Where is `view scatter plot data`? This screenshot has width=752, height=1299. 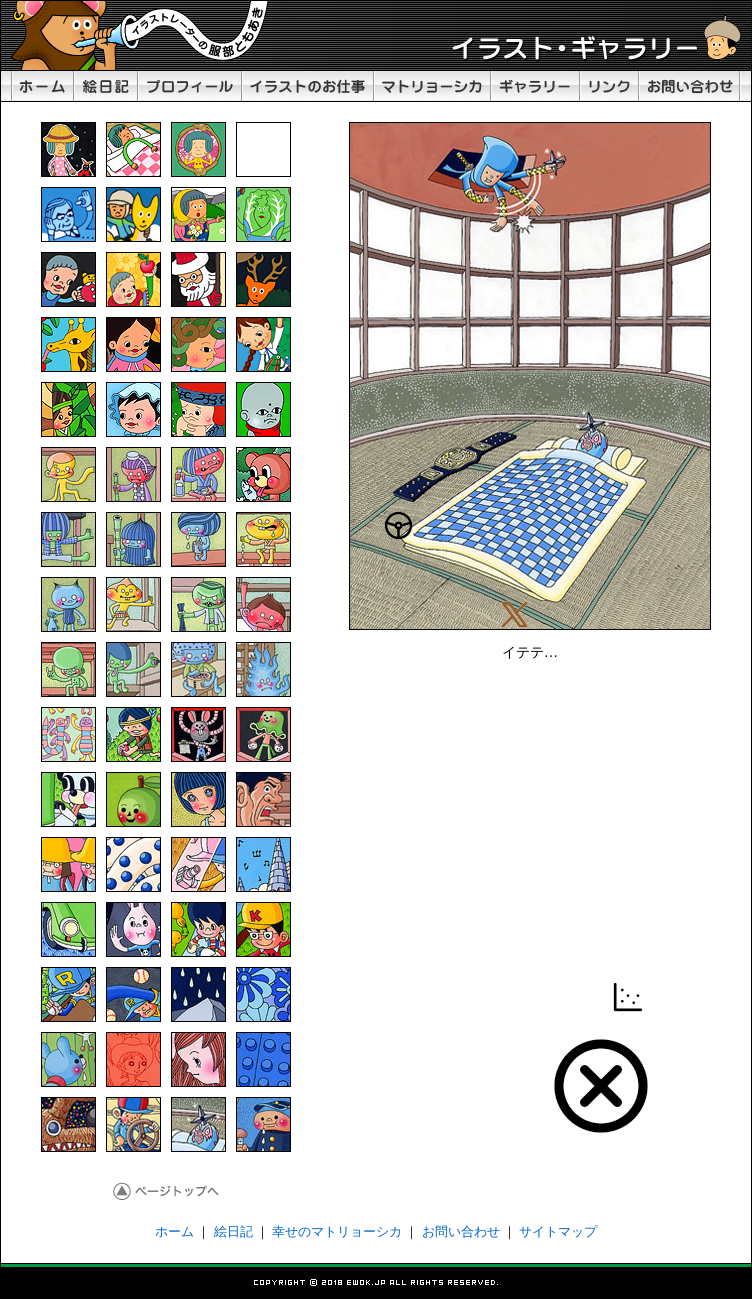
view scatter plot data is located at coordinates (628, 997).